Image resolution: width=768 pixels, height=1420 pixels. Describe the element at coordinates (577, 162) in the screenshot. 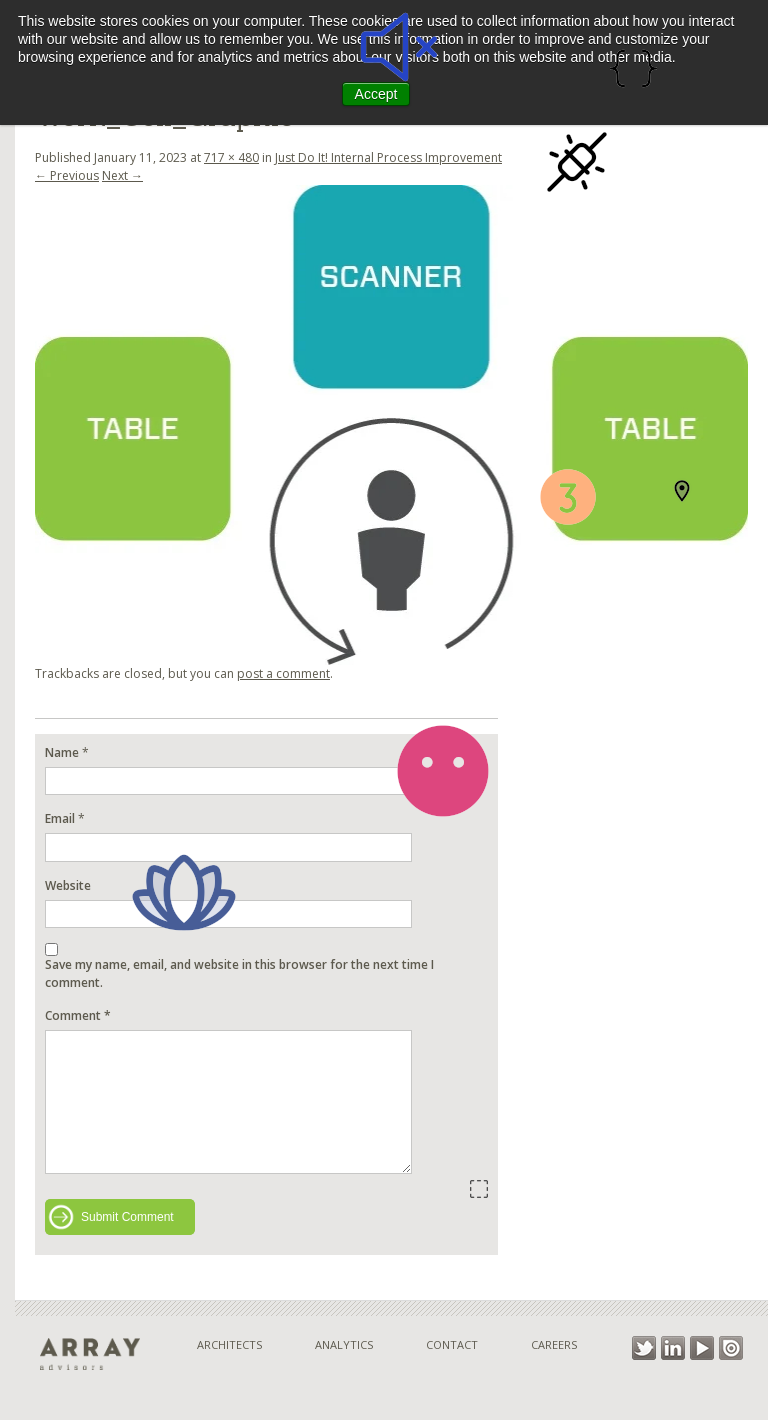

I see `indicates an active connection or paired devices` at that location.